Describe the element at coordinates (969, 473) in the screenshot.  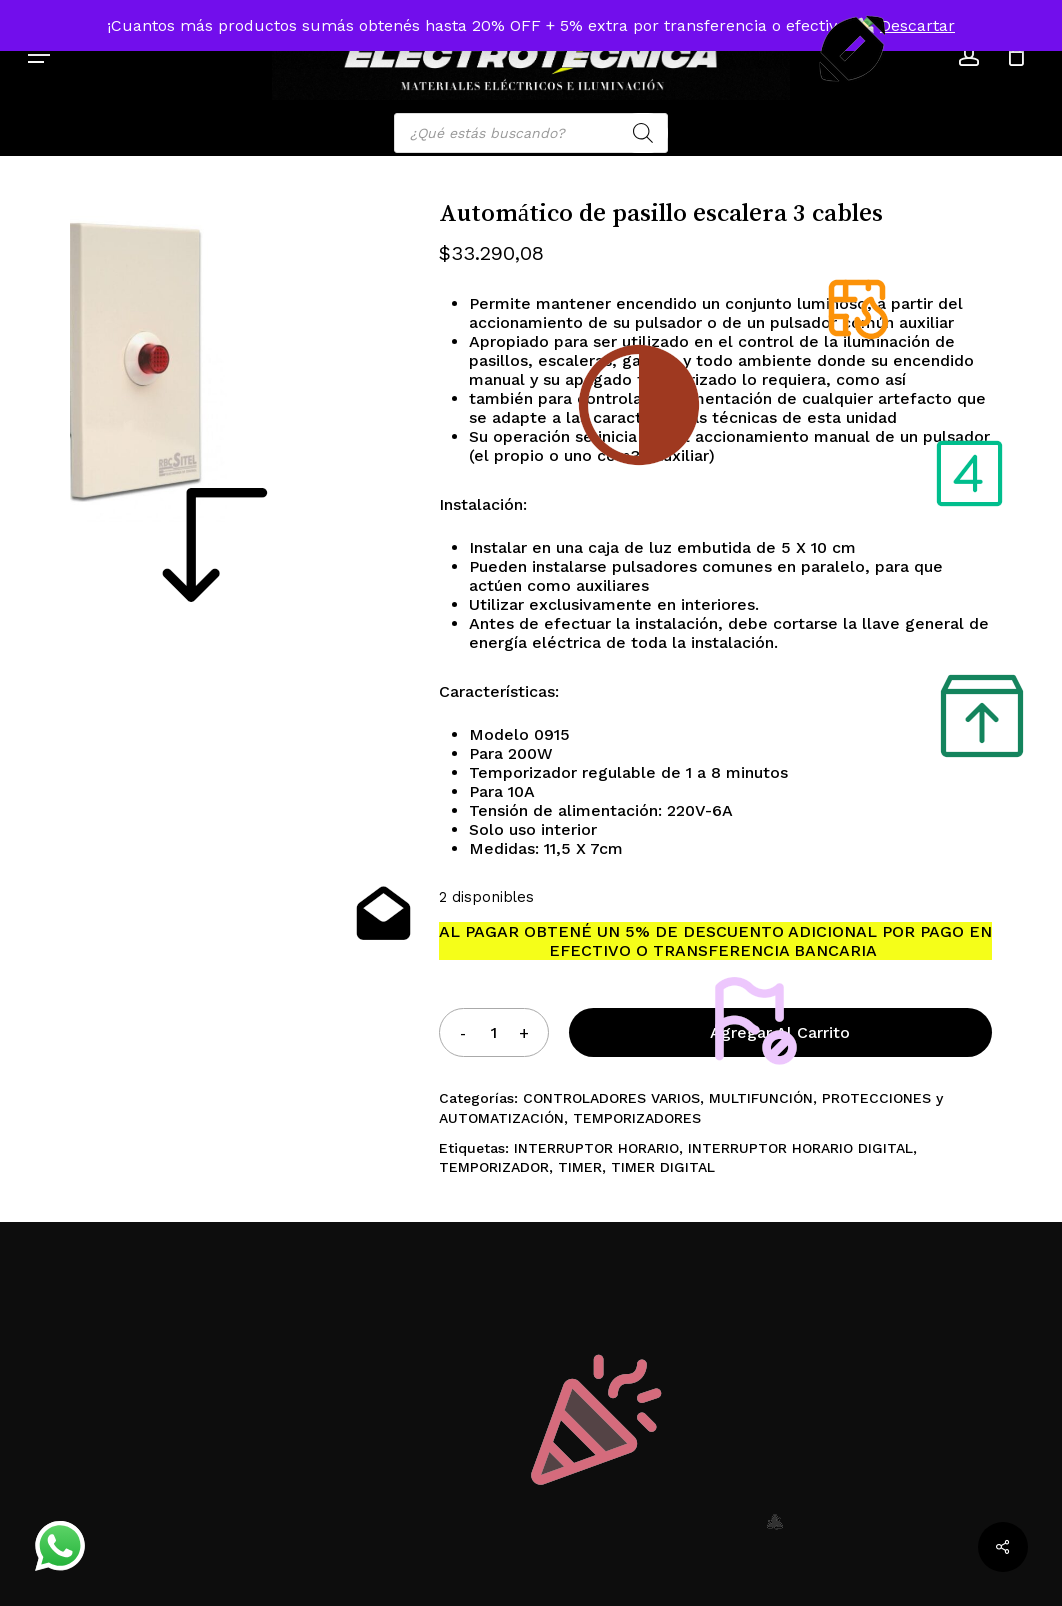
I see `select or input the number four` at that location.